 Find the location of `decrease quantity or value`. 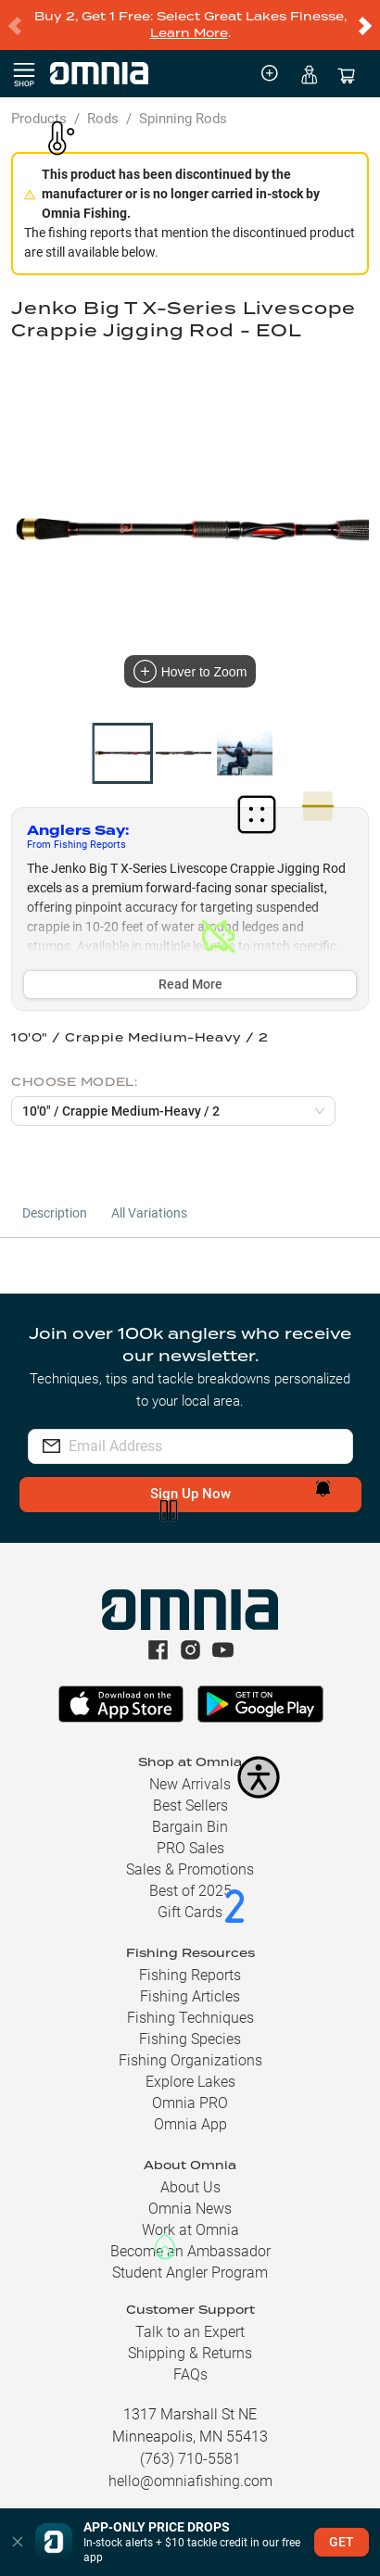

decrease quantity or value is located at coordinates (318, 806).